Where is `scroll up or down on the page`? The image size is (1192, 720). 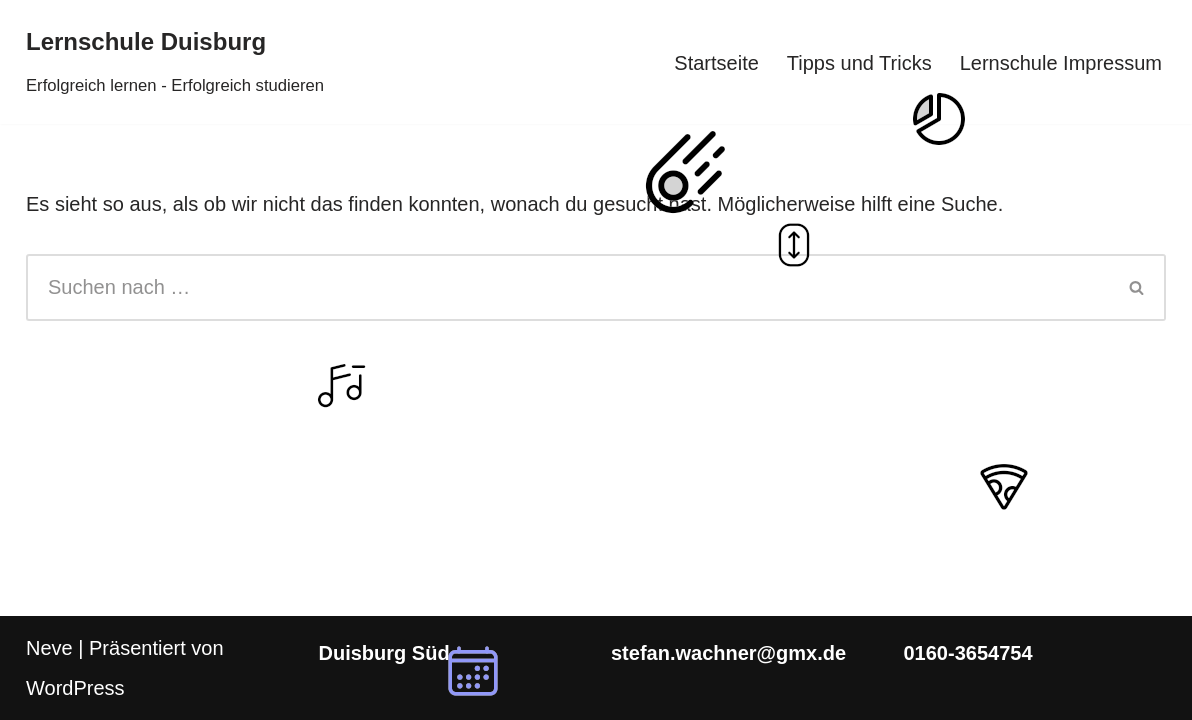
scroll up or down on the page is located at coordinates (794, 245).